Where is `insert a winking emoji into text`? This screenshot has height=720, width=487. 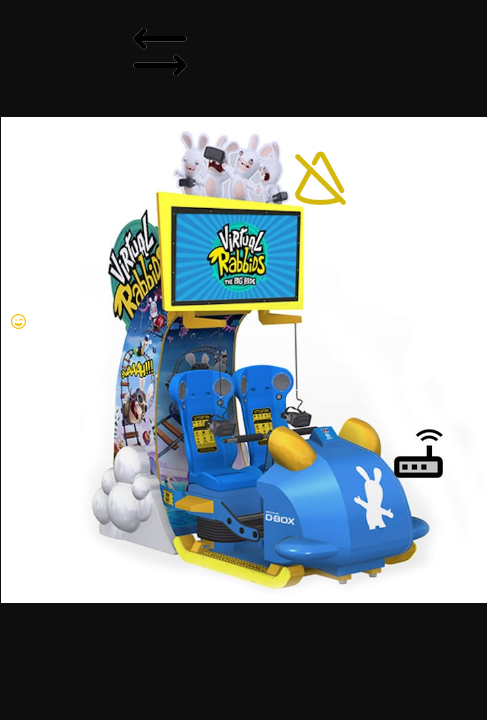
insert a winking emoji into text is located at coordinates (18, 321).